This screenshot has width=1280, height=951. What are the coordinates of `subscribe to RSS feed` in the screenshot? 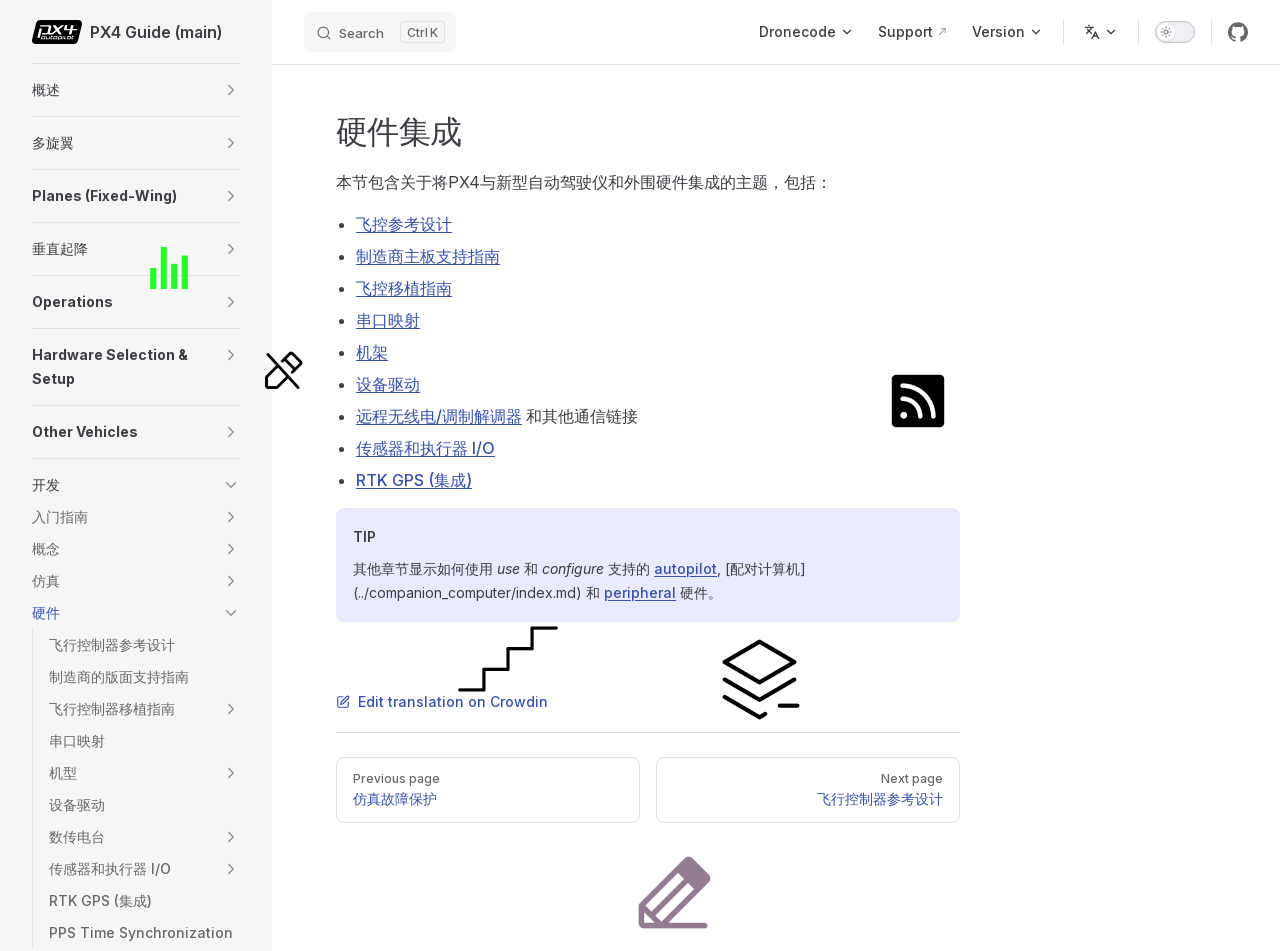 It's located at (918, 401).